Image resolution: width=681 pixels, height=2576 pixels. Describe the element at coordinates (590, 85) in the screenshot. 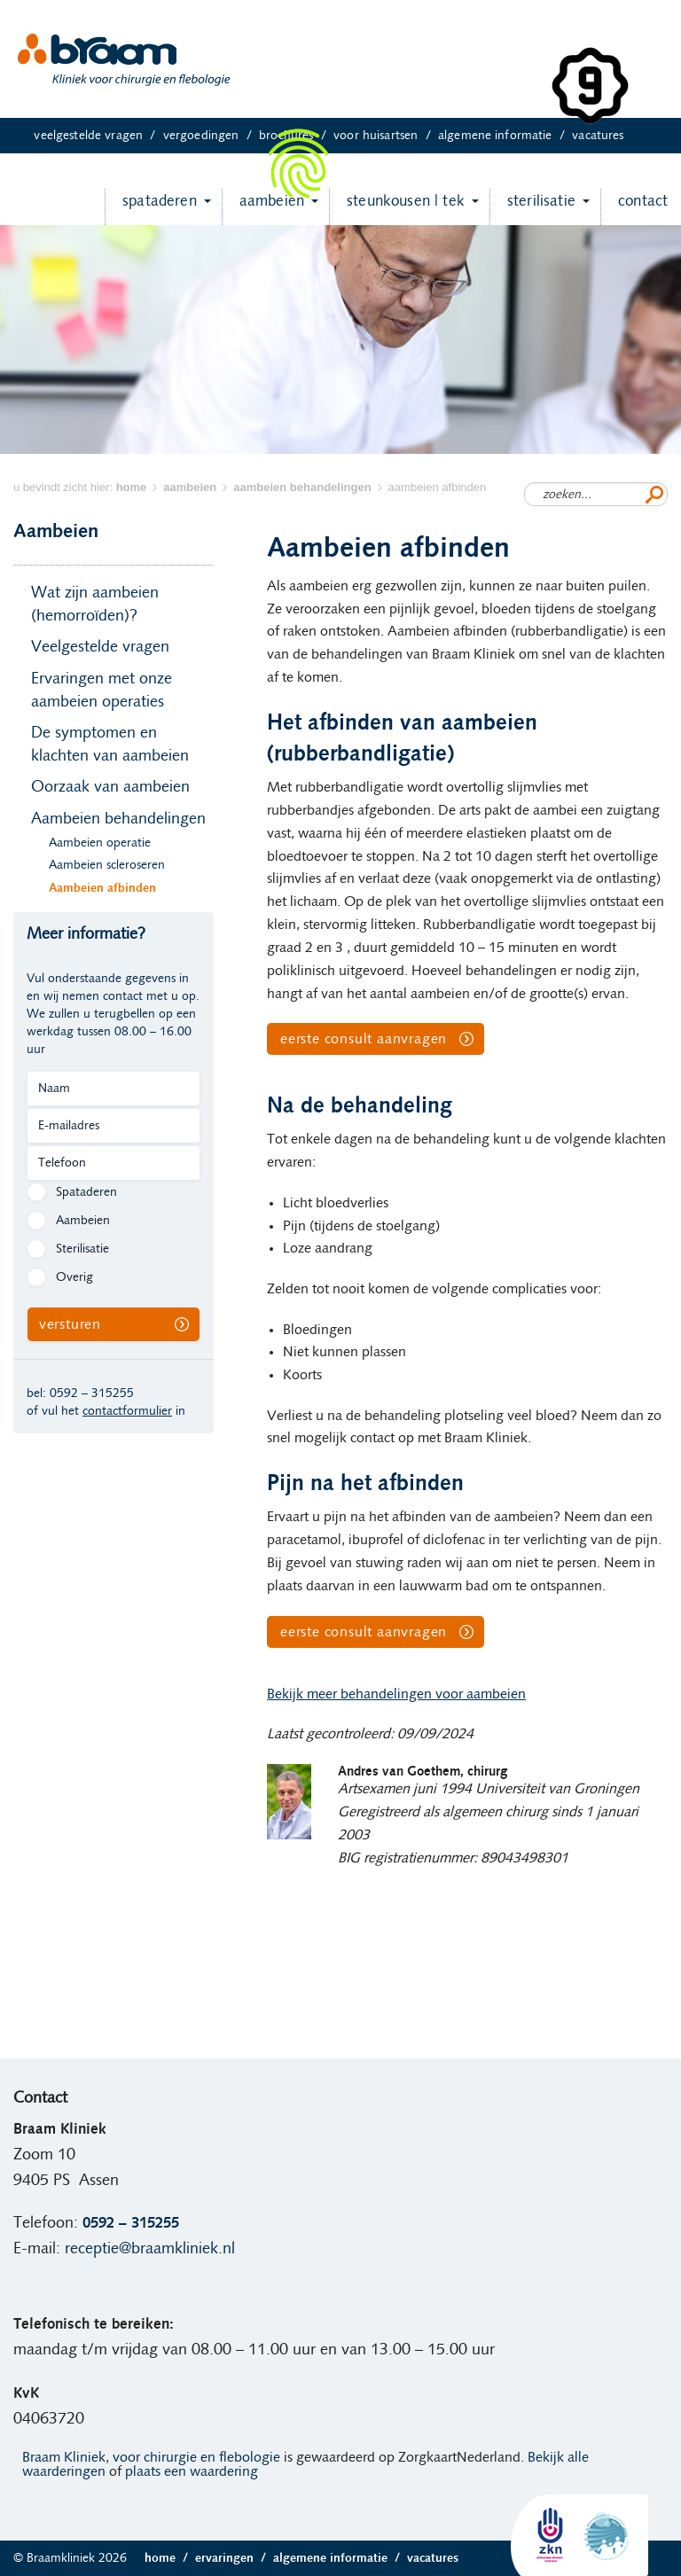

I see `indicates rank or position number 9` at that location.